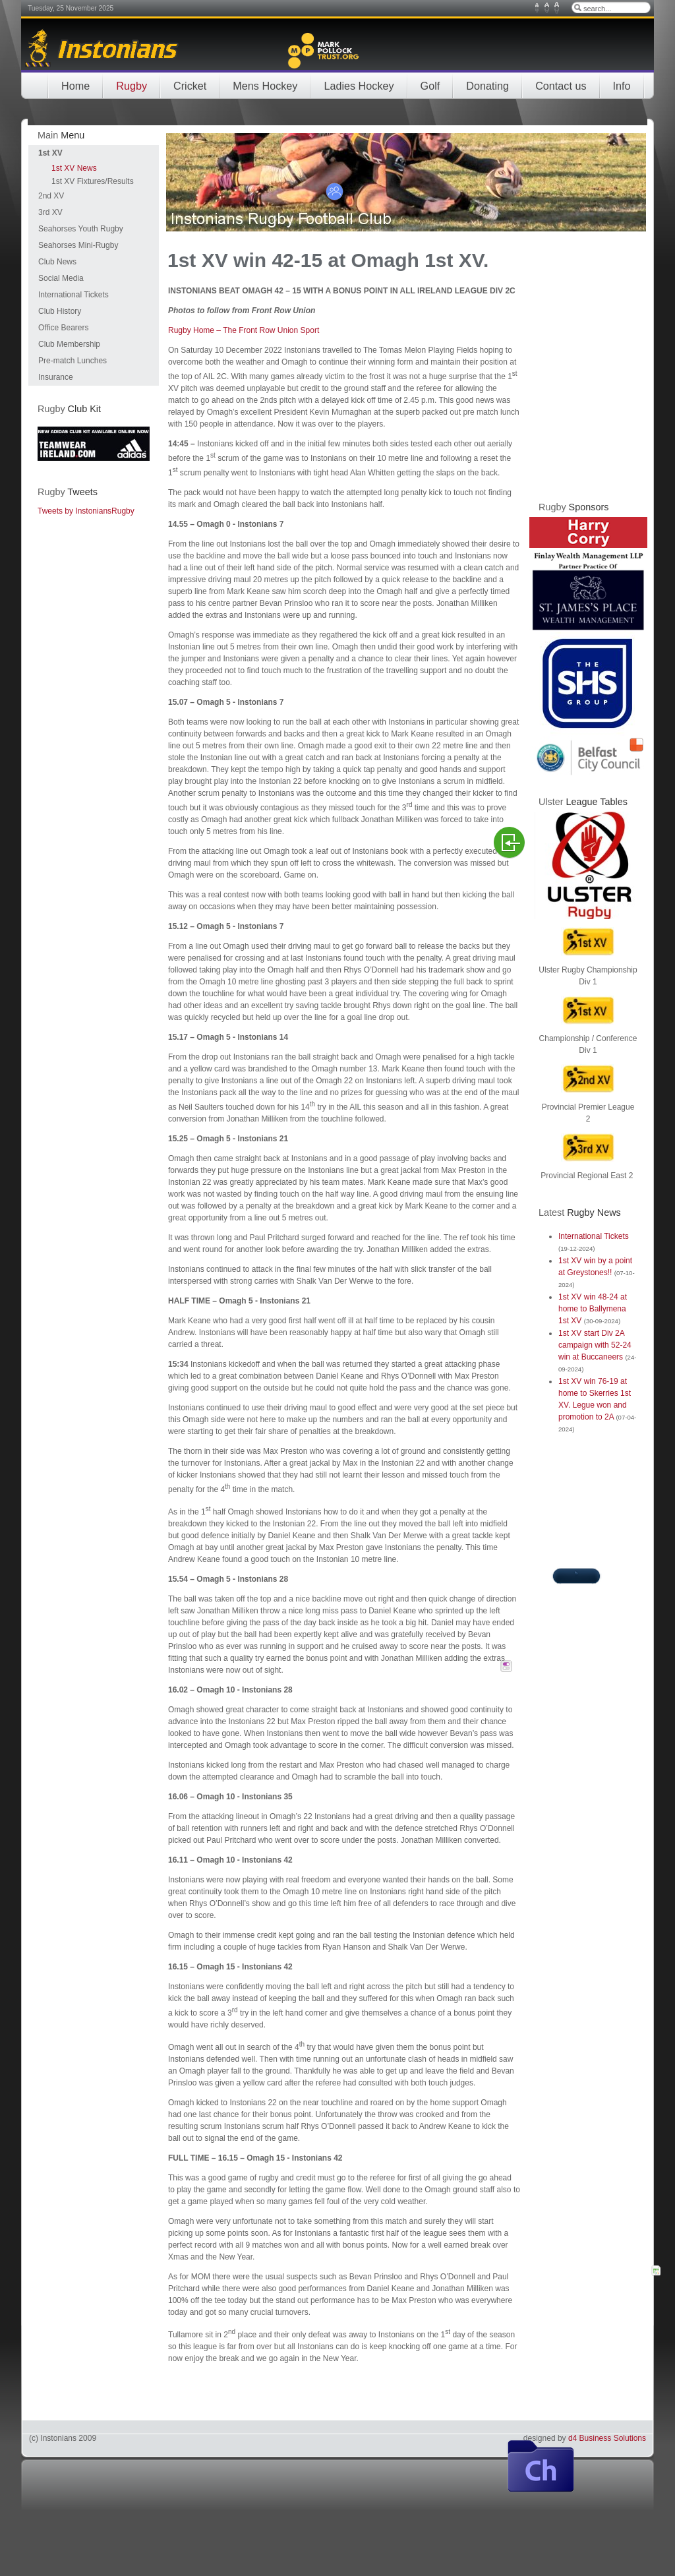  Describe the element at coordinates (506, 1666) in the screenshot. I see `open desktop preferences or settings` at that location.